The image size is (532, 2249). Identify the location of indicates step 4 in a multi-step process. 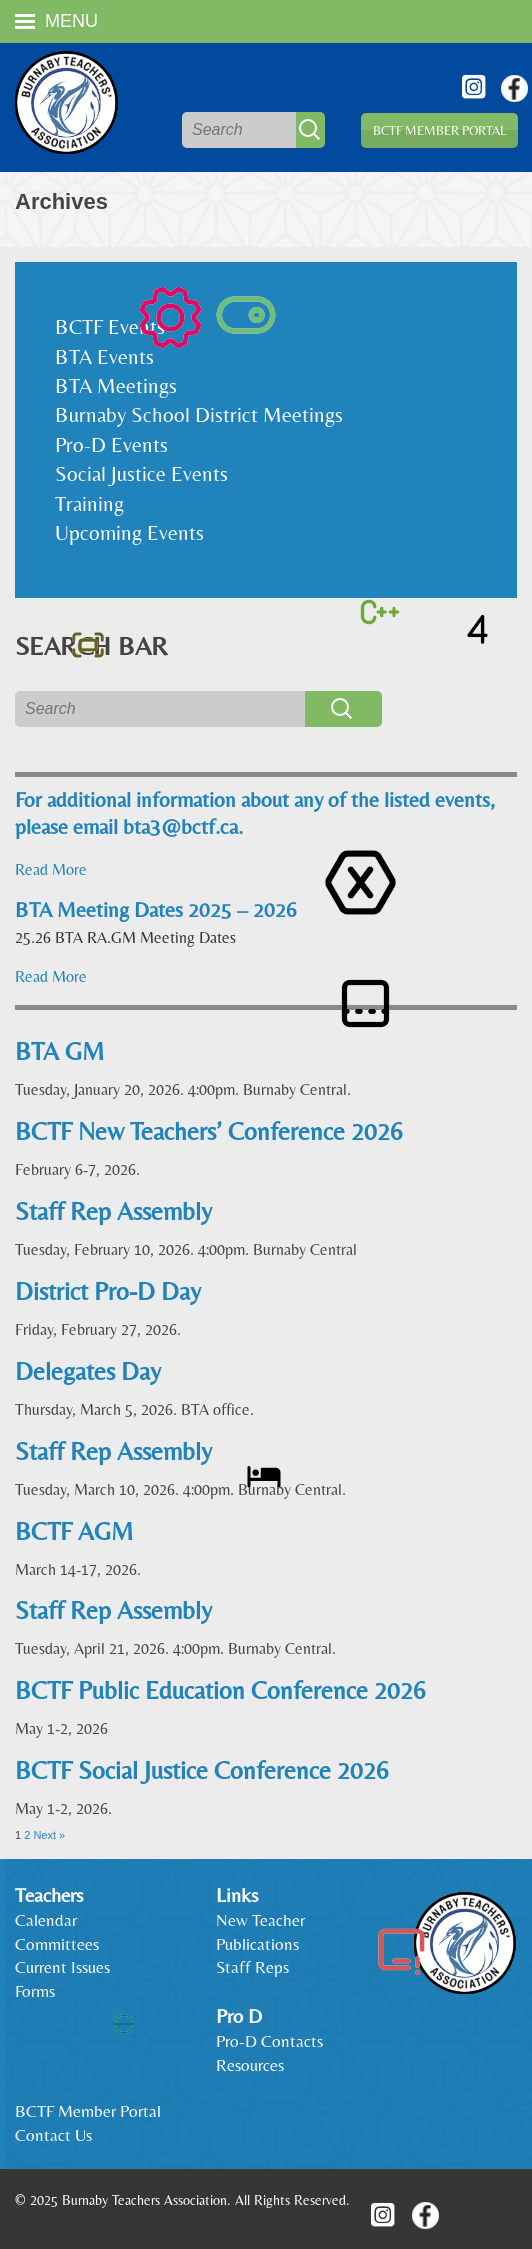
(477, 628).